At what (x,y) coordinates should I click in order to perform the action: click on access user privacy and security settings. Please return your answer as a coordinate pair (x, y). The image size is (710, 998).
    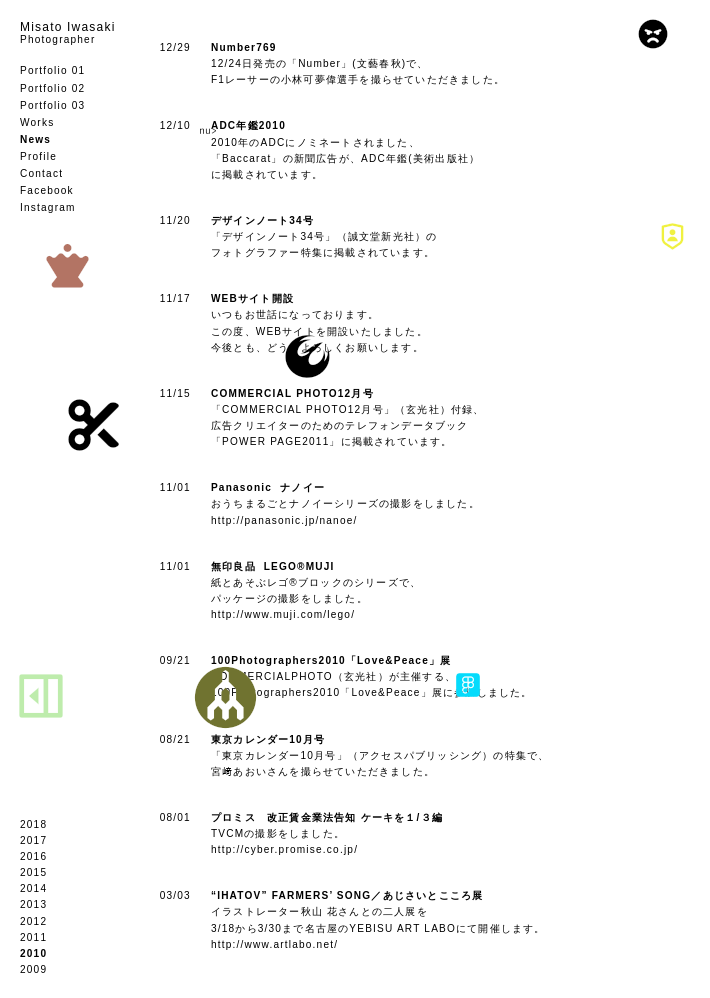
    Looking at the image, I should click on (672, 236).